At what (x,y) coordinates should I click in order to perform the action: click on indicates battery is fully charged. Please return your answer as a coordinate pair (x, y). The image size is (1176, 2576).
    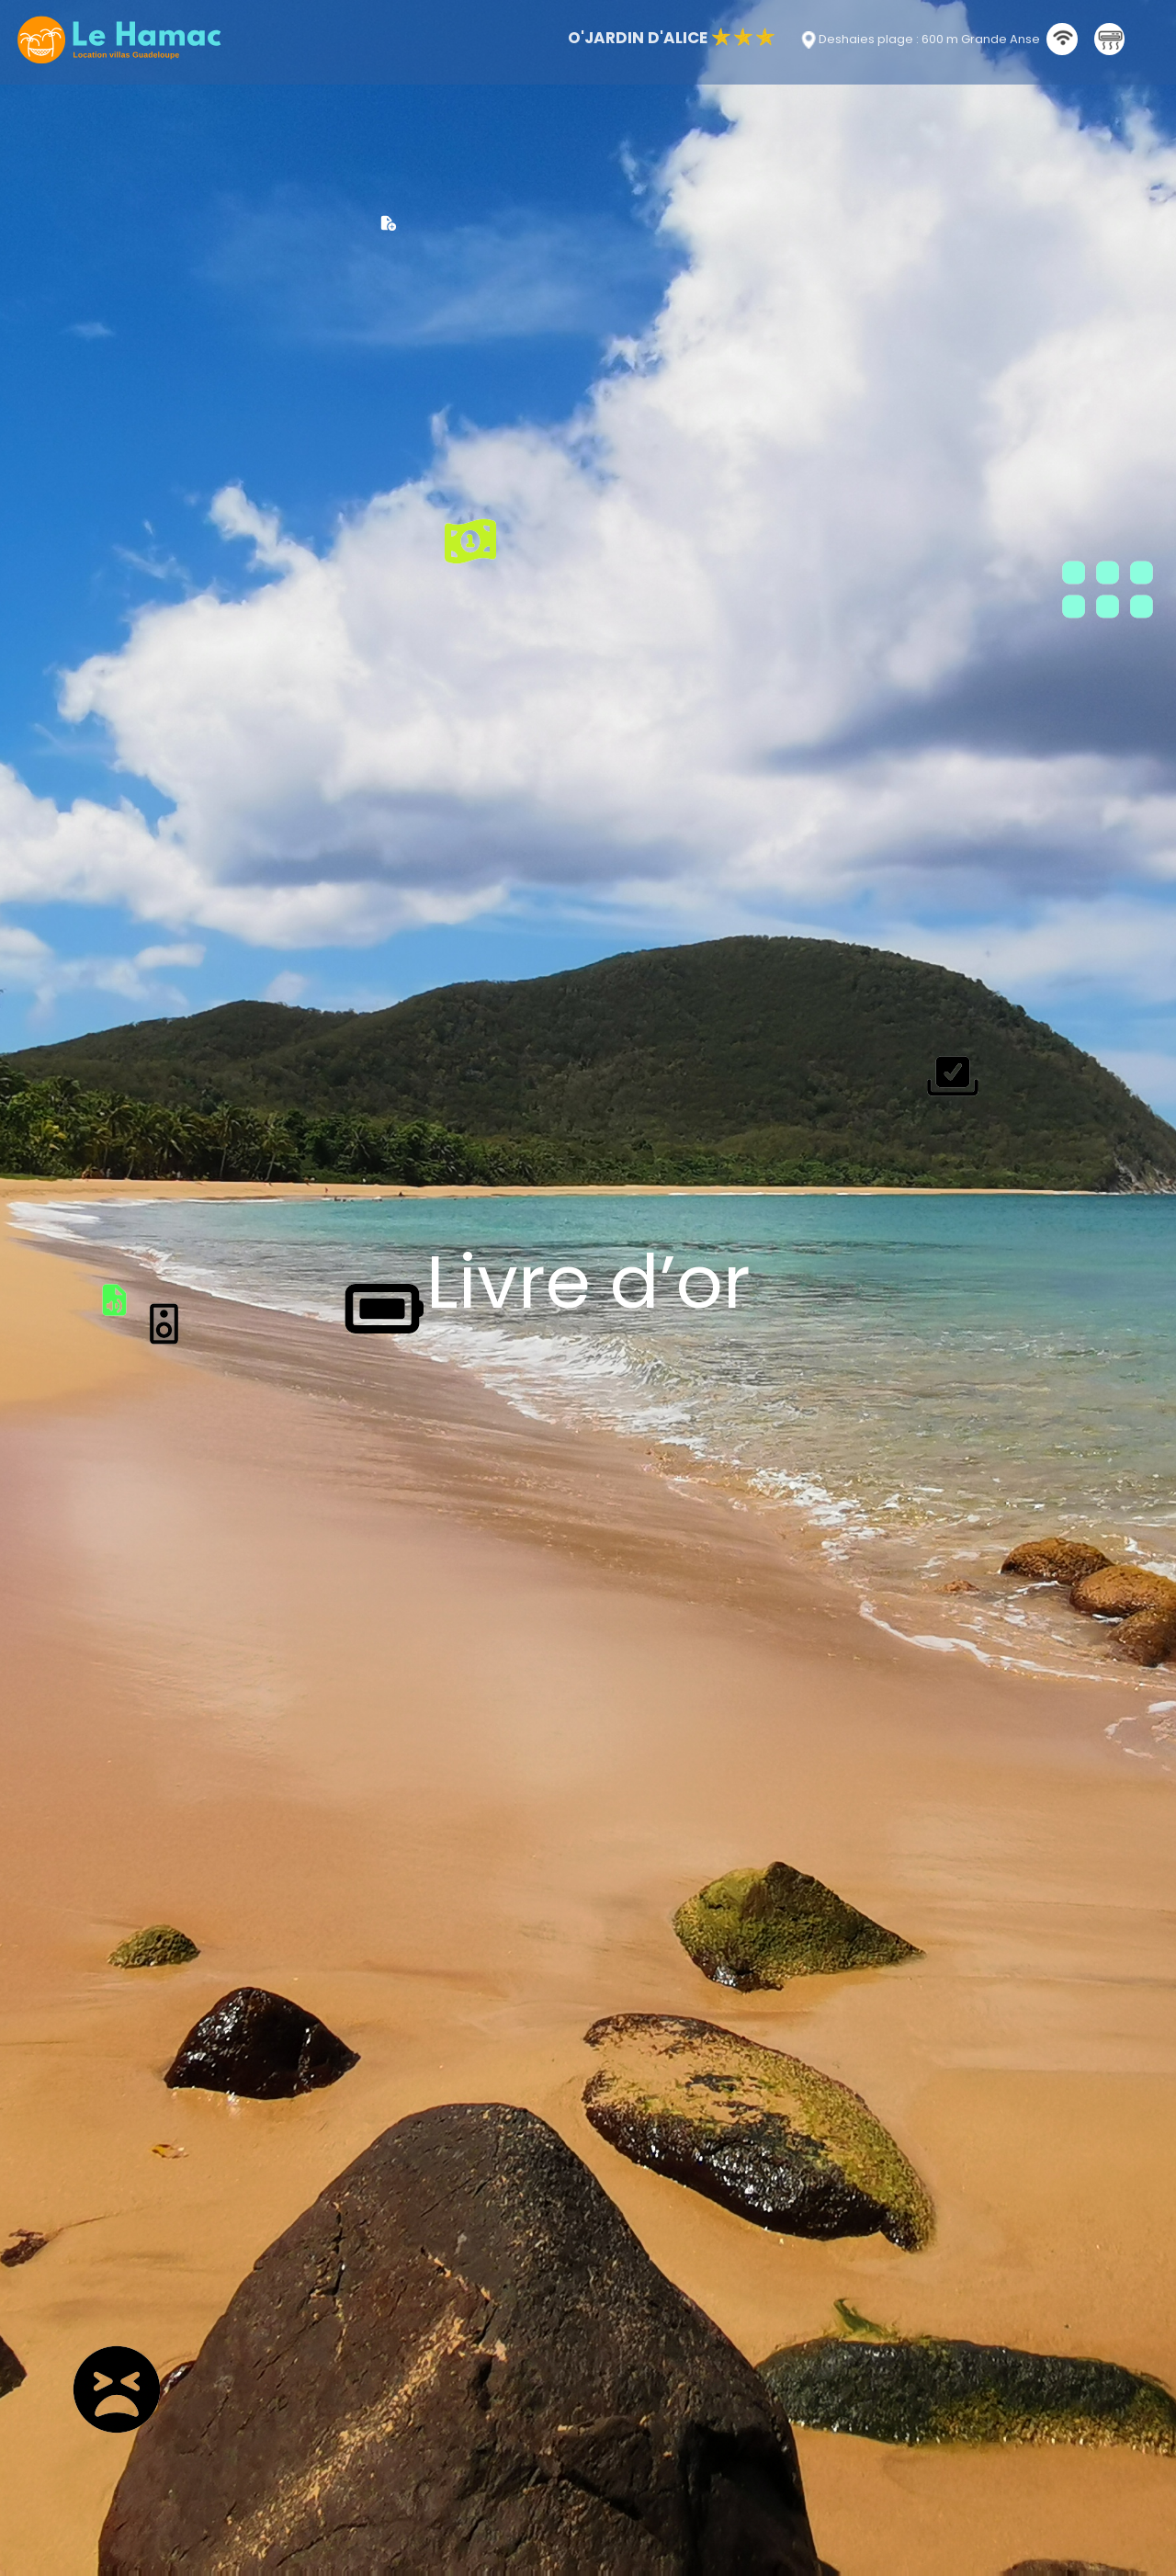
    Looking at the image, I should click on (382, 1309).